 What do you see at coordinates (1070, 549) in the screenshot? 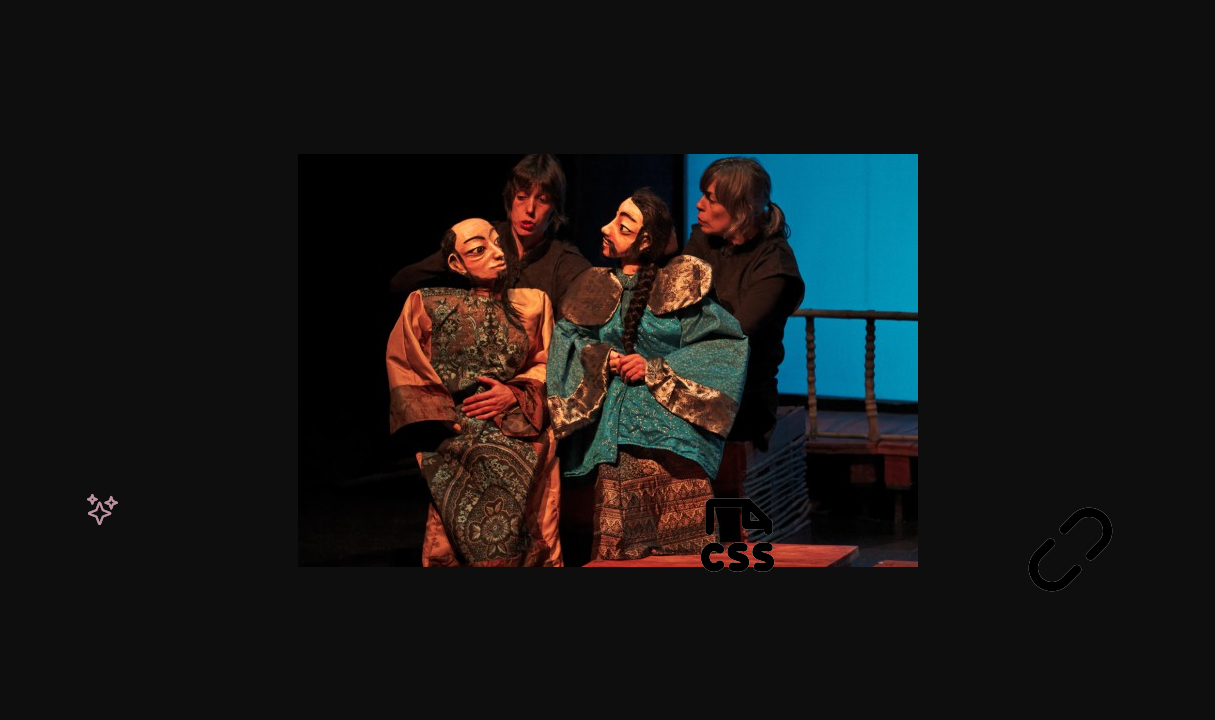
I see `unlink or disconnect a URL` at bounding box center [1070, 549].